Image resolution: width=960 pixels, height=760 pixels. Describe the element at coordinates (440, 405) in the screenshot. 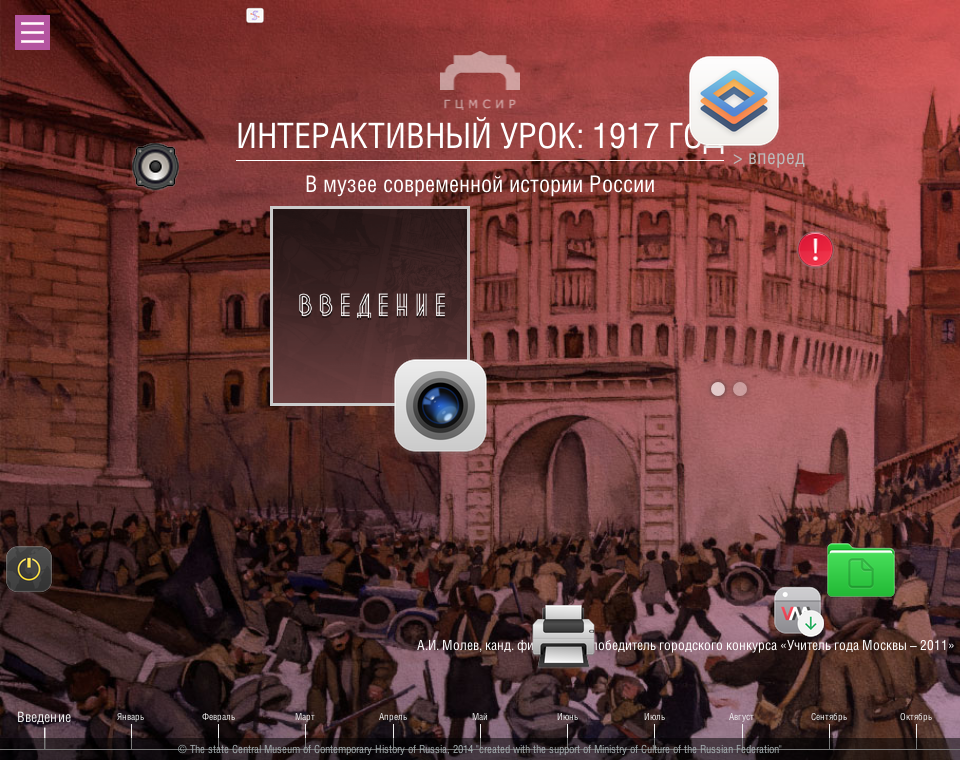

I see `open camera app` at that location.